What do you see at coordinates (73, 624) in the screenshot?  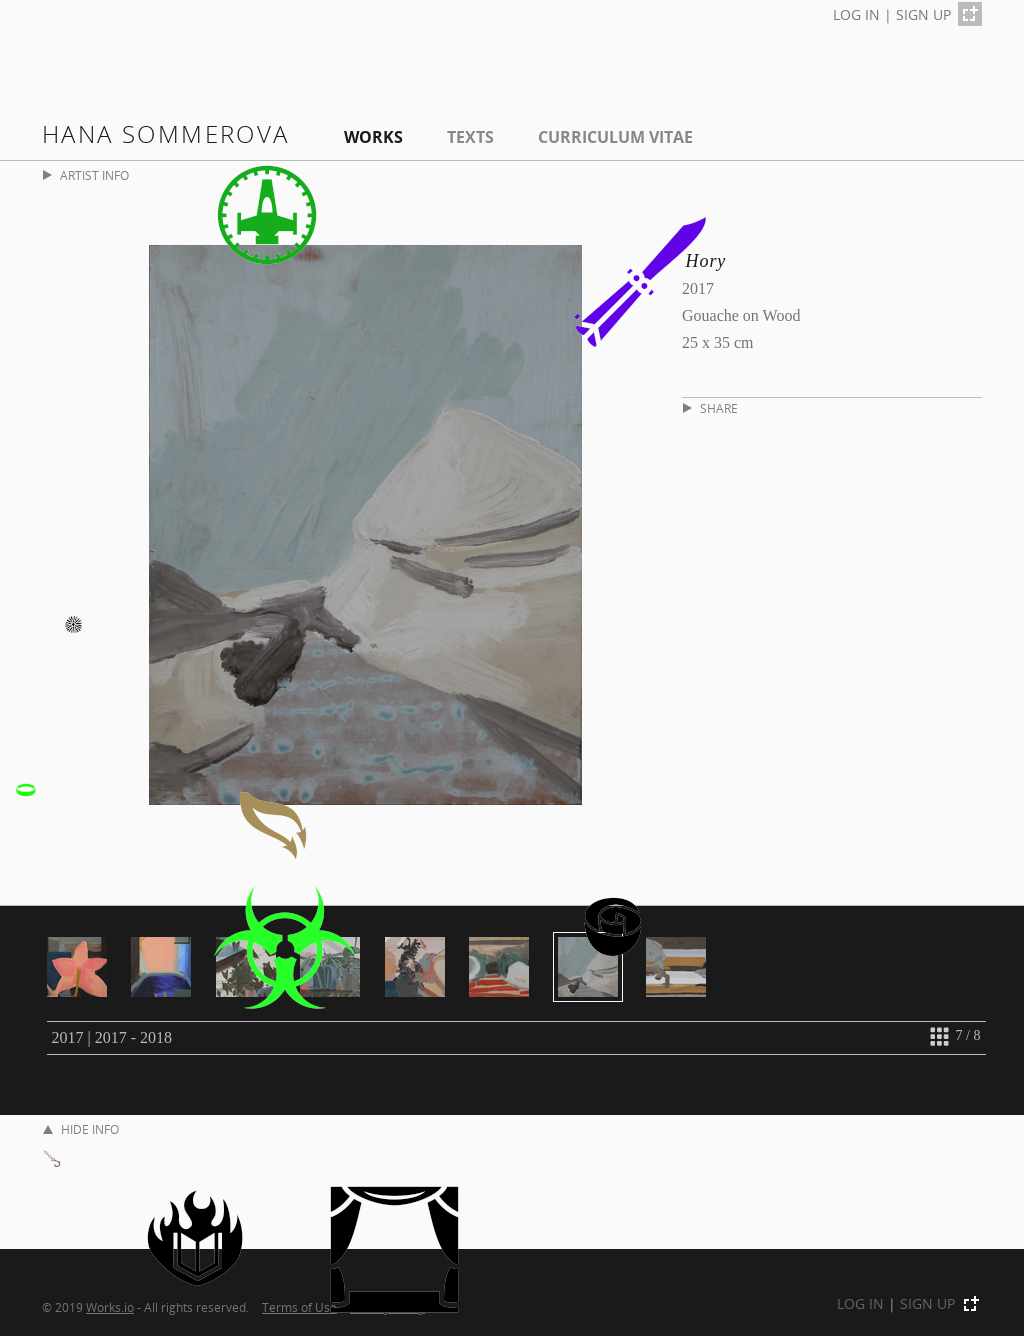 I see `dandelion flower icon for nature or garden-themed game elements` at bounding box center [73, 624].